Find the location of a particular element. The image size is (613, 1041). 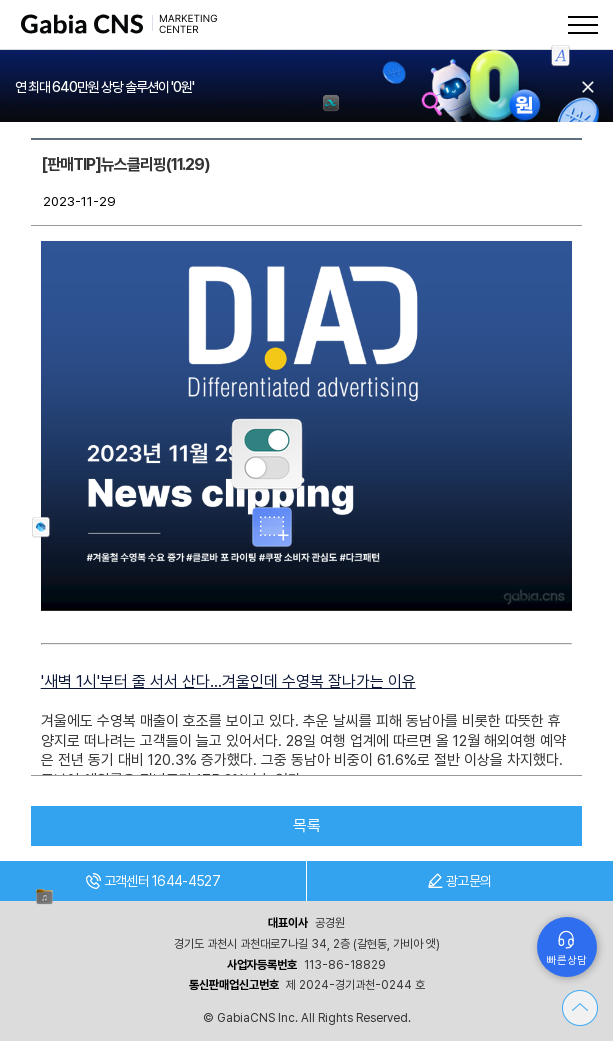

open your music folder is located at coordinates (44, 896).